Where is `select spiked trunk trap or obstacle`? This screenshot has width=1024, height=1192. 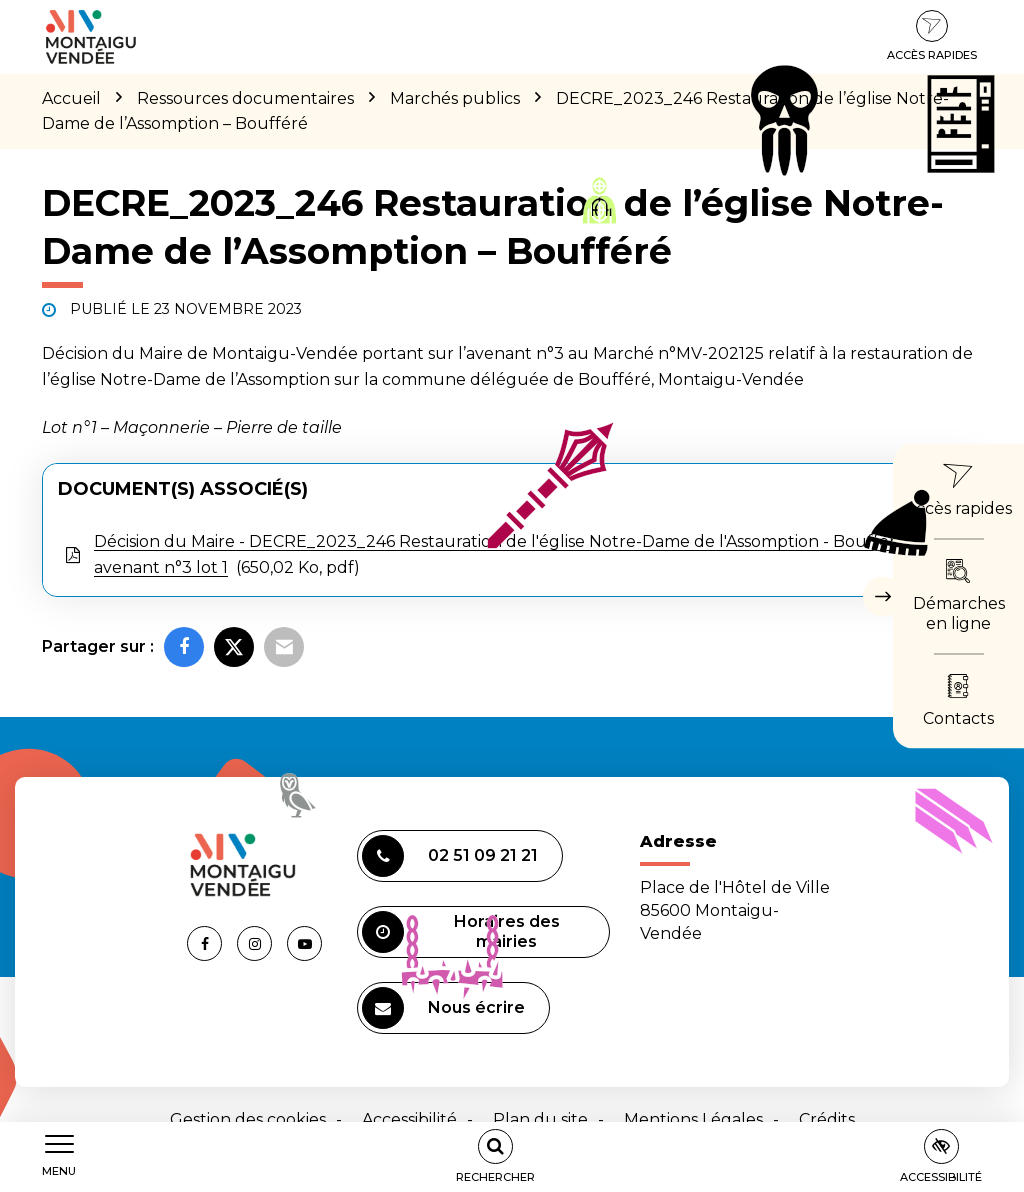
select spiked trunk trap or obstacle is located at coordinates (452, 967).